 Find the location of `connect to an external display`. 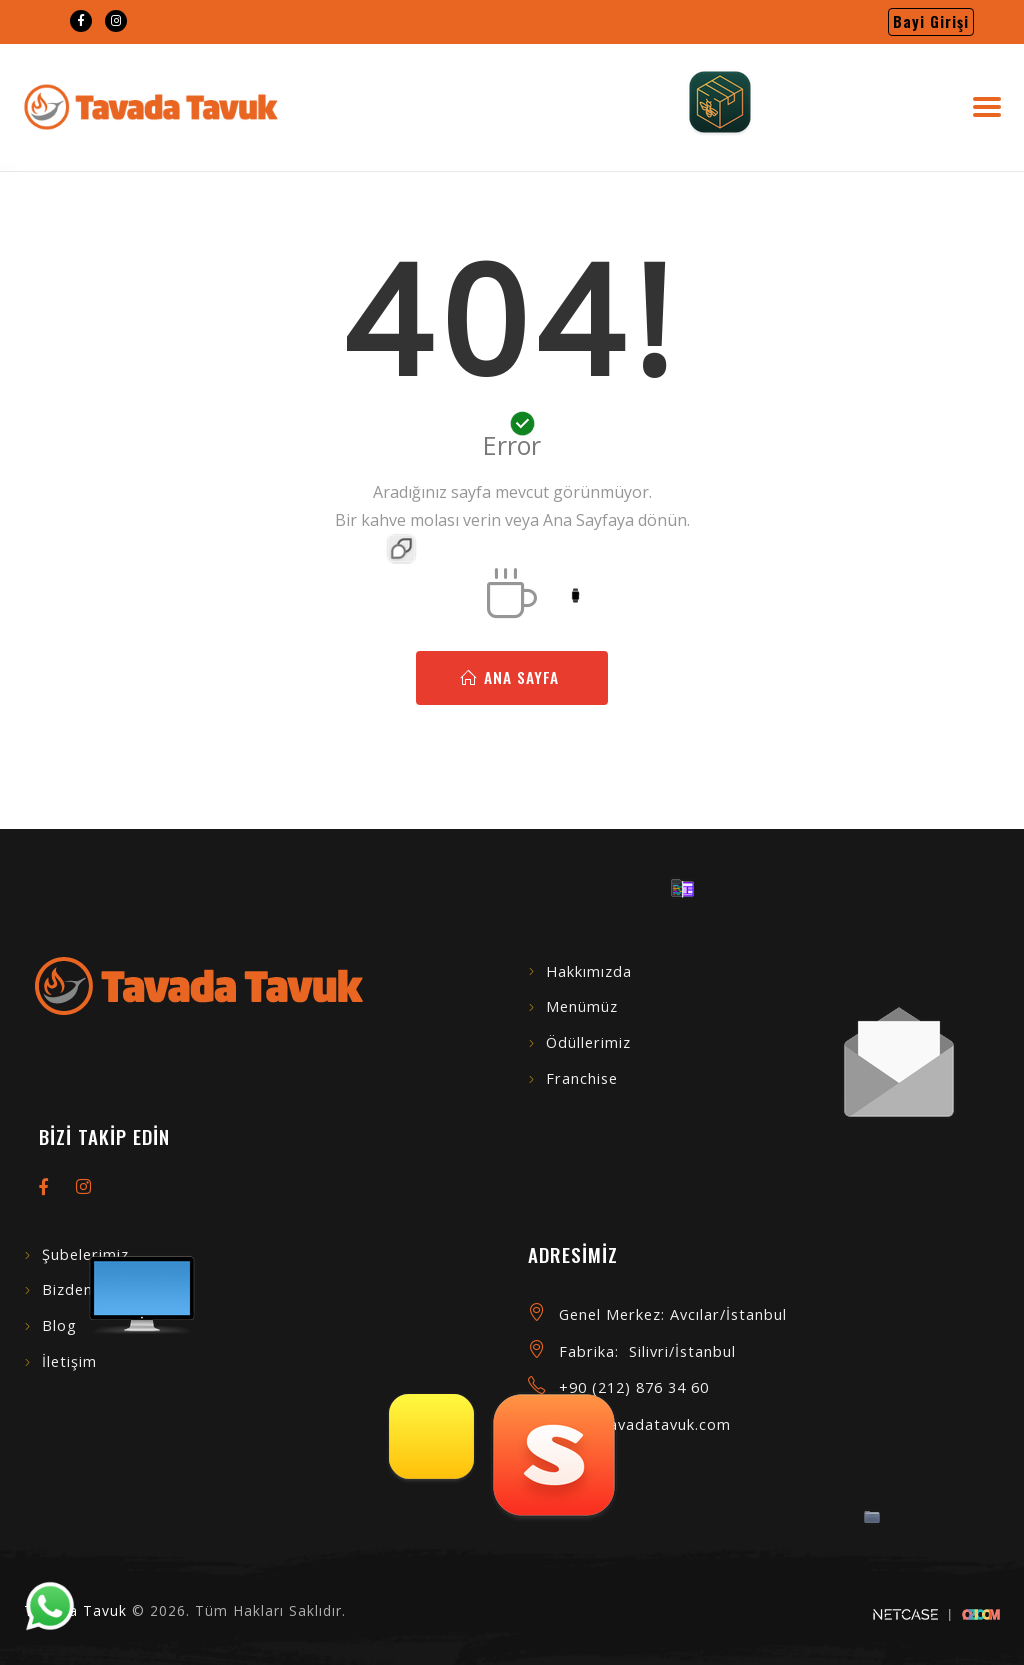

connect to an external display is located at coordinates (142, 1283).